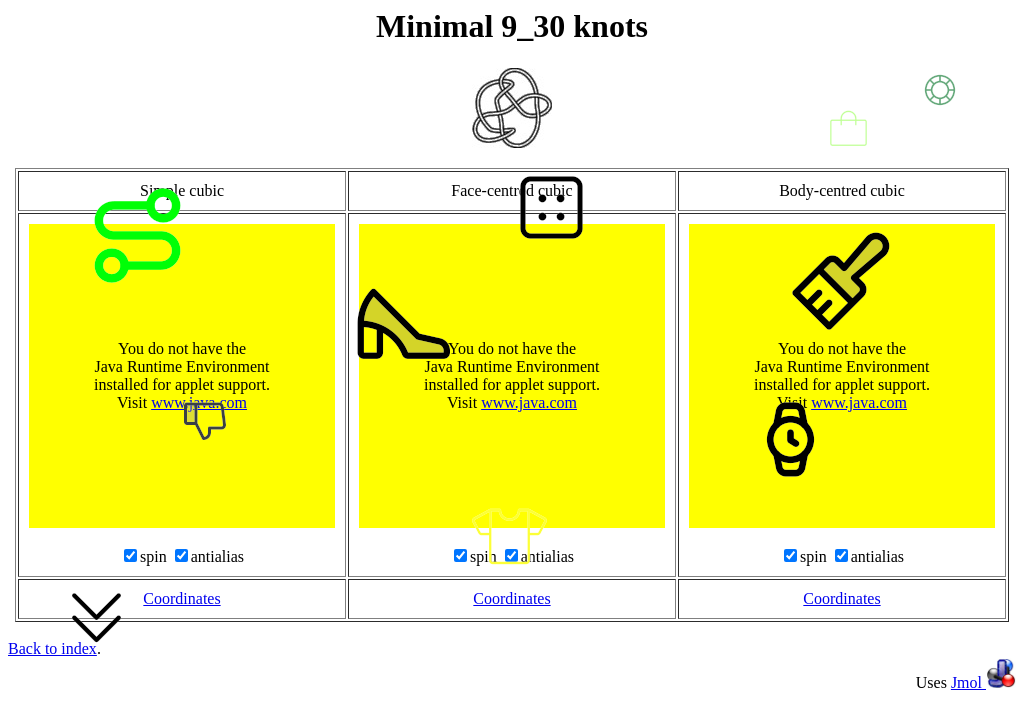 This screenshot has width=1024, height=720. I want to click on expand content or show more items, so click(96, 615).